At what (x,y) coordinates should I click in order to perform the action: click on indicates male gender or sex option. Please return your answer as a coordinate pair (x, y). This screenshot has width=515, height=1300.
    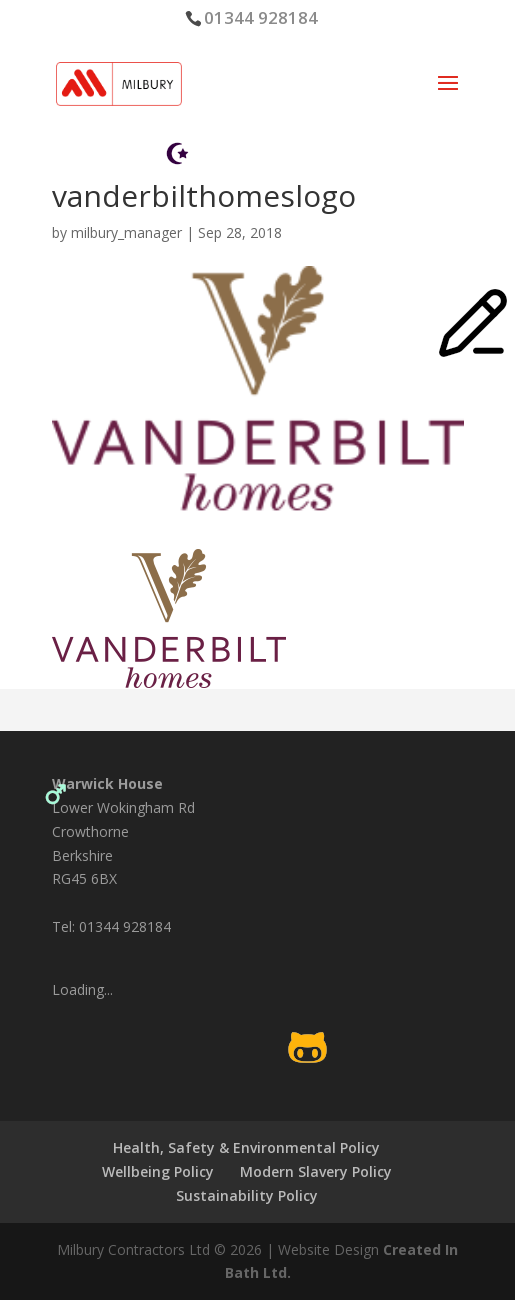
    Looking at the image, I should click on (54, 795).